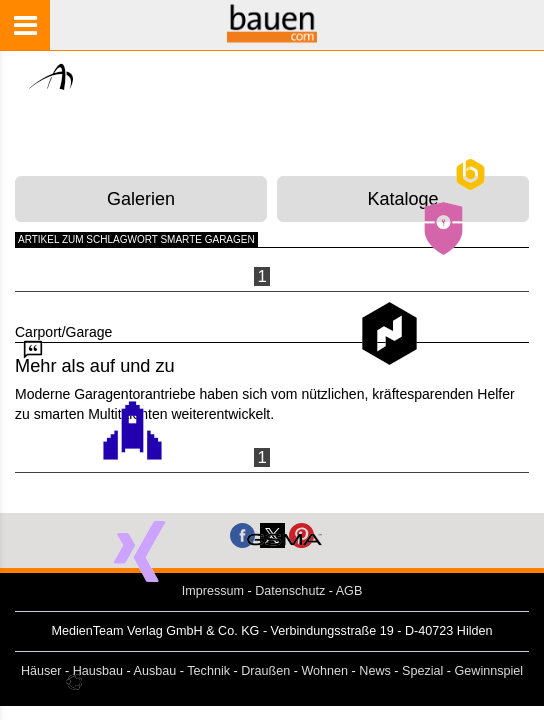 The height and width of the screenshot is (720, 544). Describe the element at coordinates (470, 174) in the screenshot. I see `open beekeeper studio database management app` at that location.